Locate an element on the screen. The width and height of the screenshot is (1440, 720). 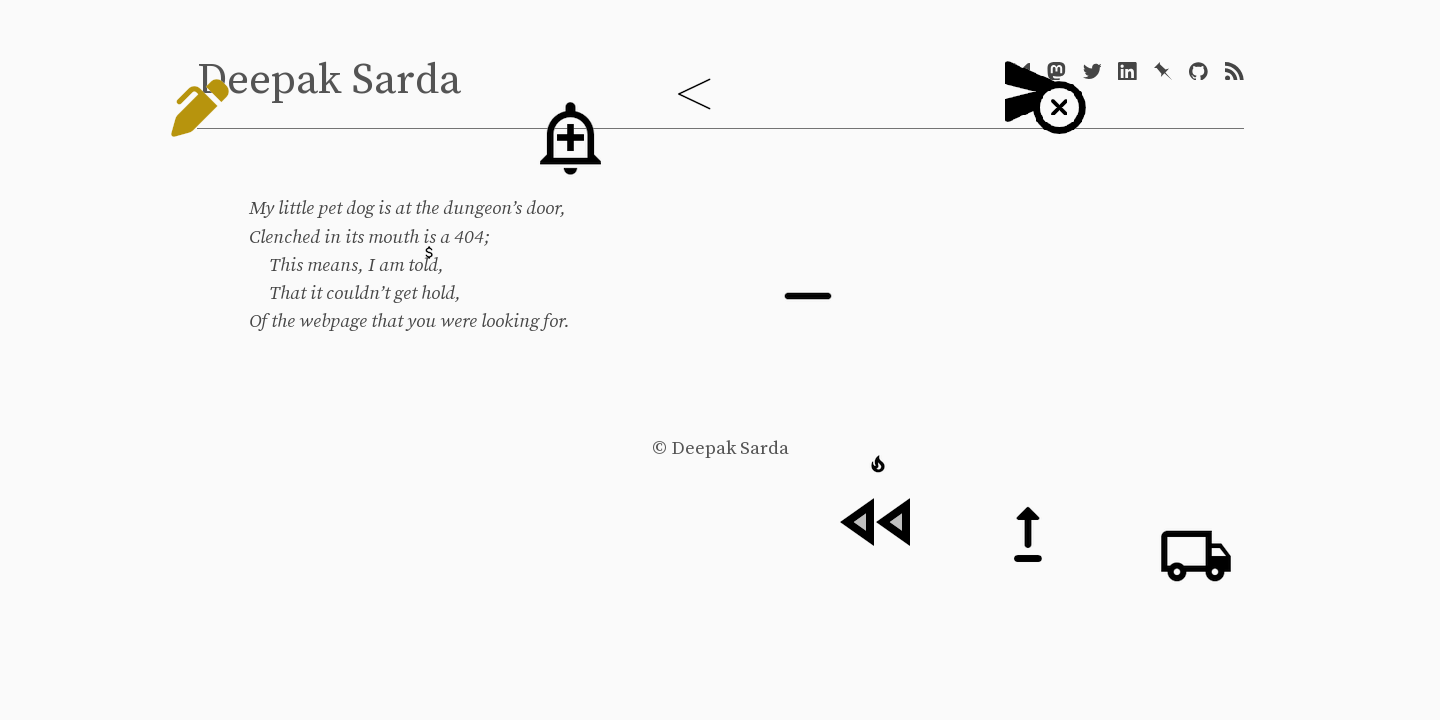
track your delivery status is located at coordinates (1196, 556).